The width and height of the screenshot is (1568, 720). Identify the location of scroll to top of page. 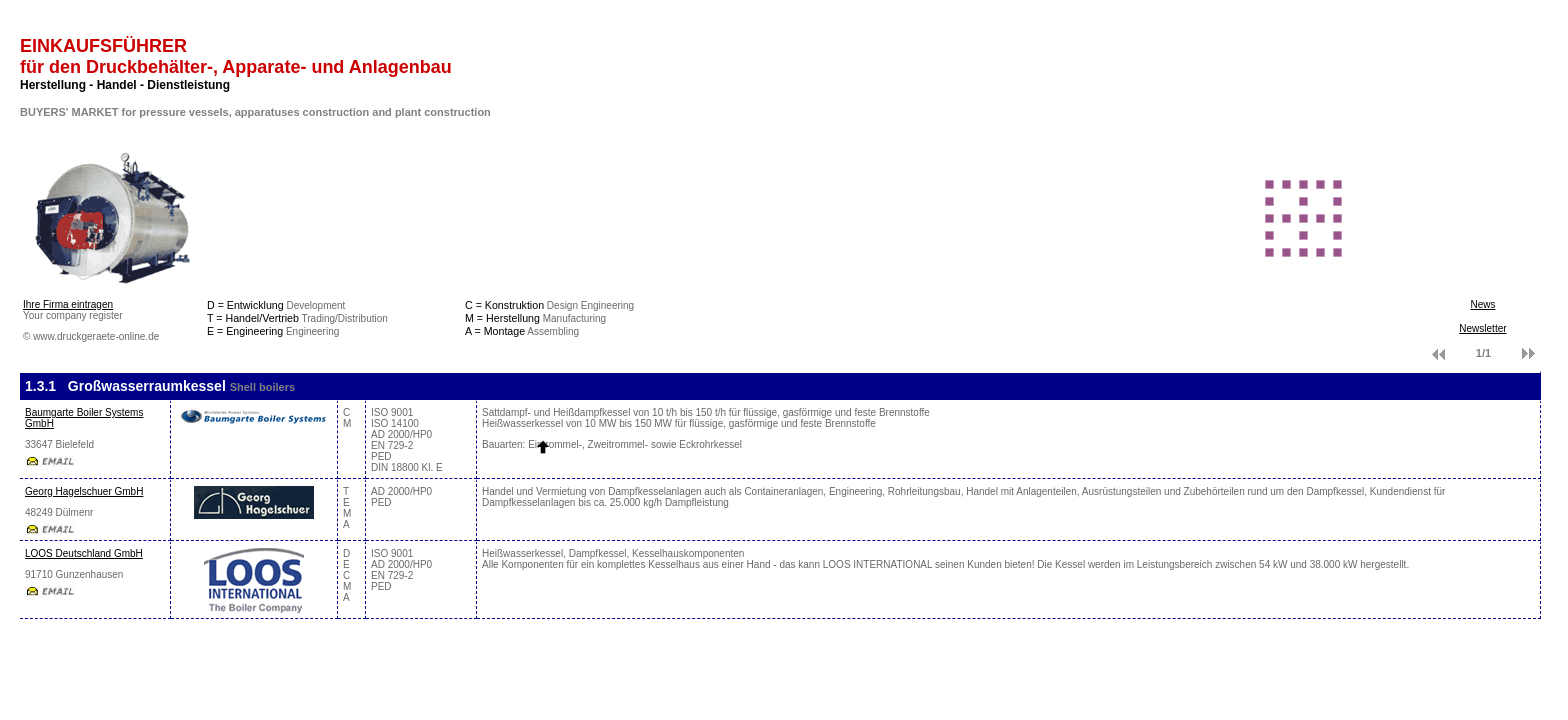
(543, 447).